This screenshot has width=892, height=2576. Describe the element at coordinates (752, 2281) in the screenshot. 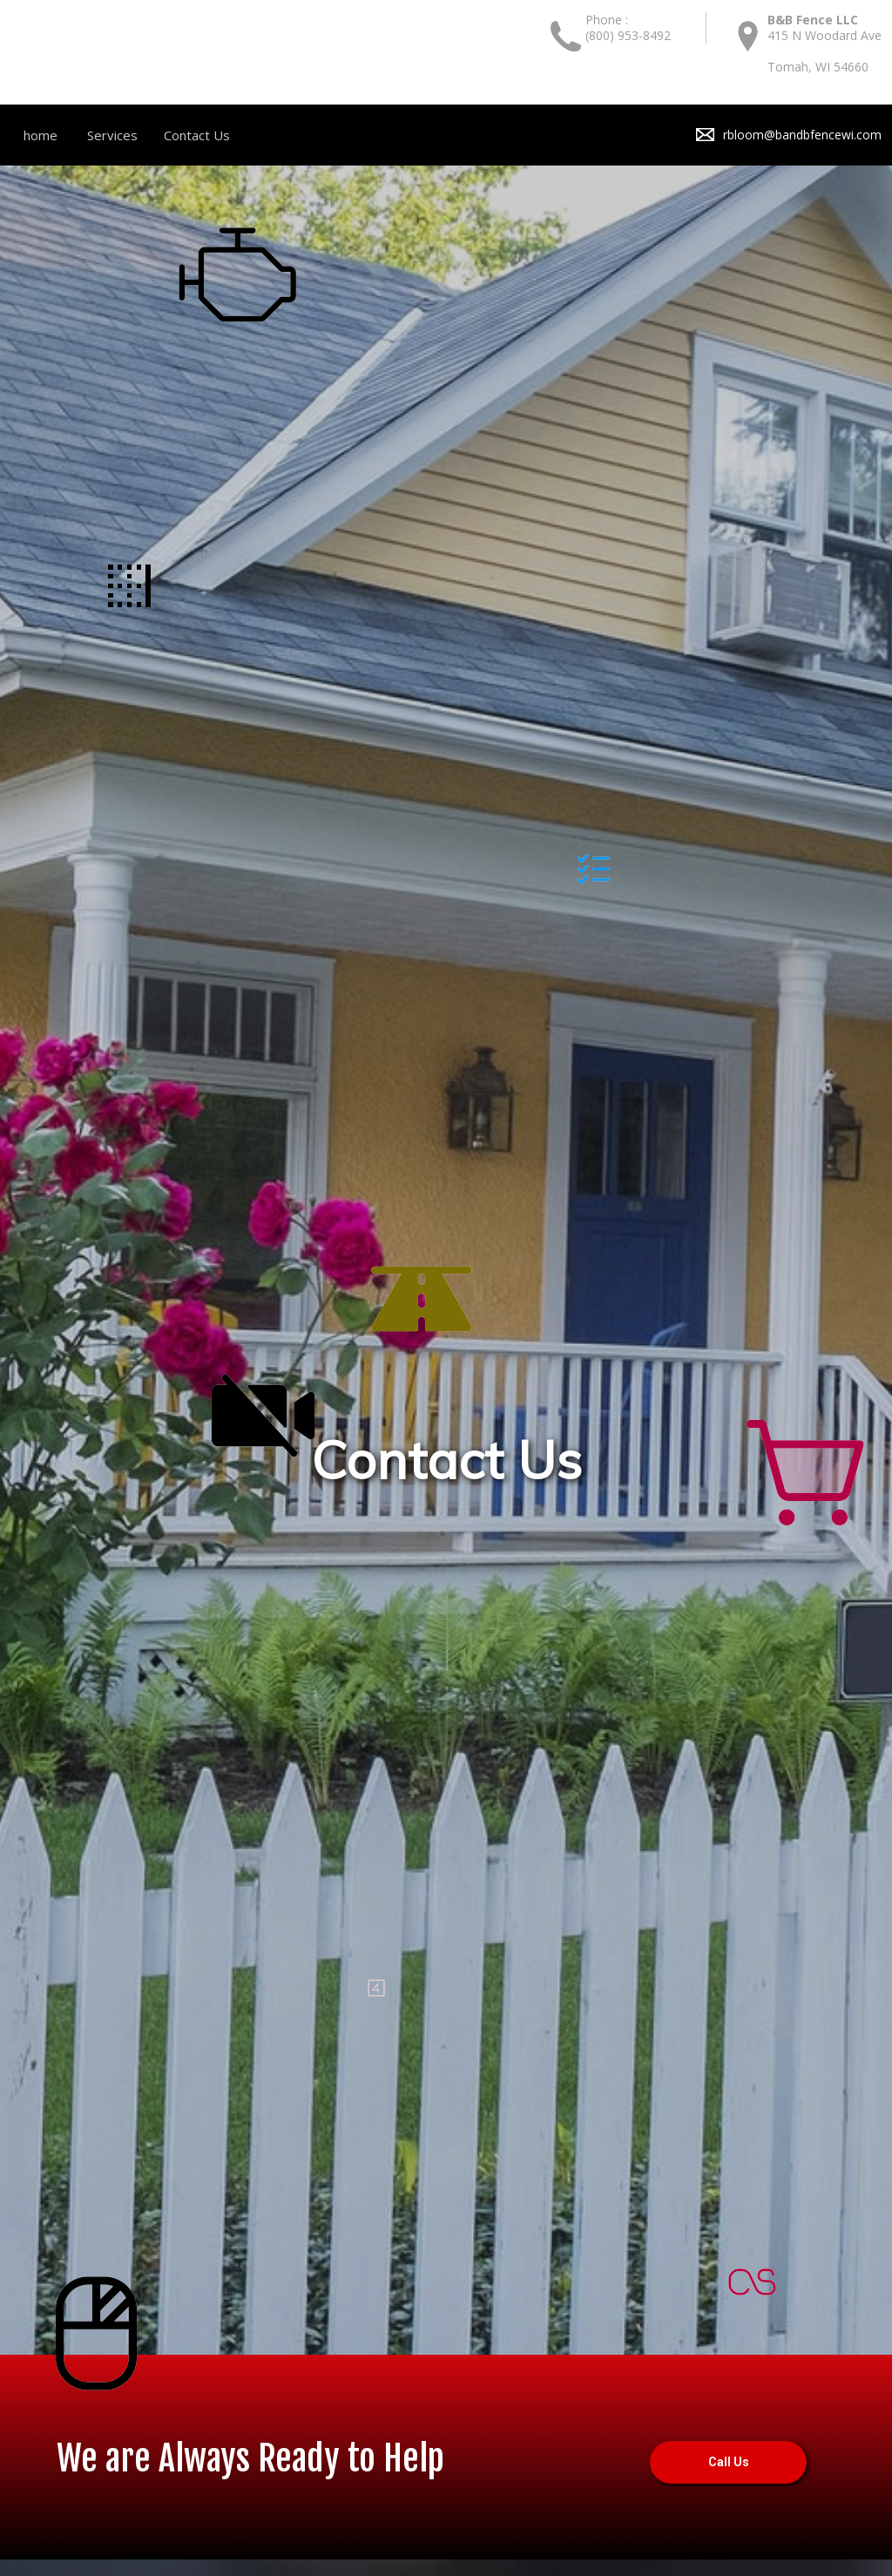

I see `connect to last.fm account` at that location.